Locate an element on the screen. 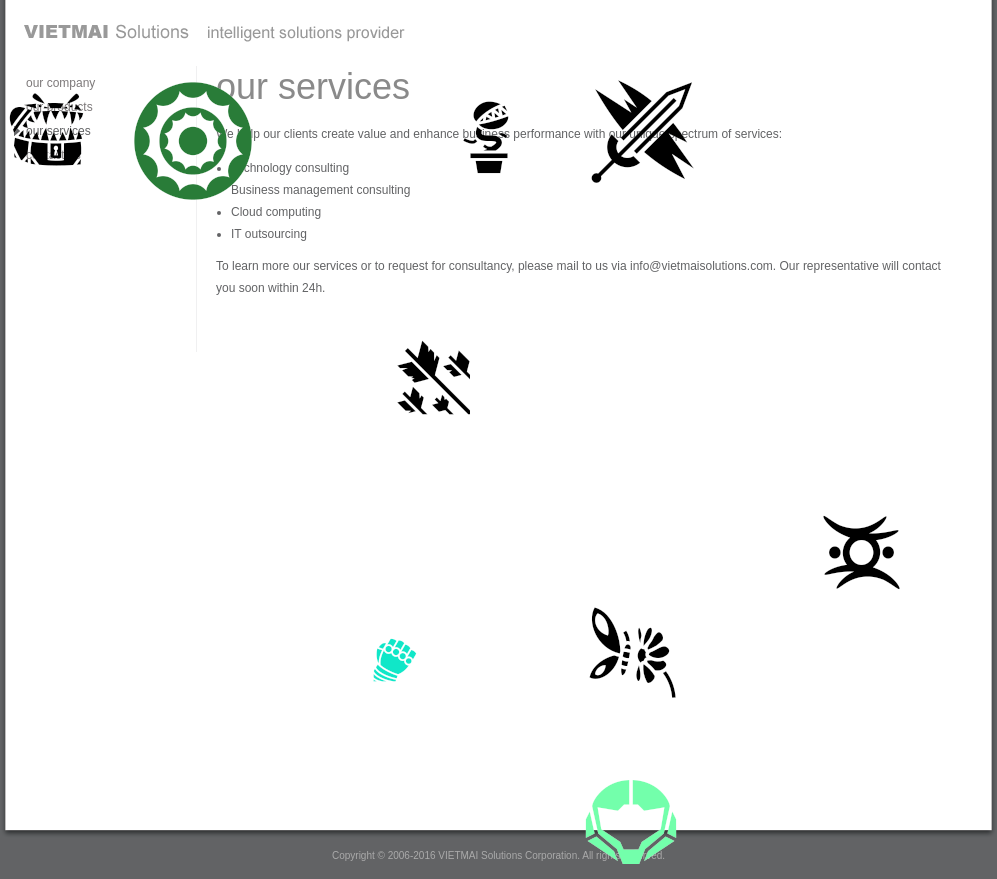 The width and height of the screenshot is (997, 879). abstract game icon or badge element is located at coordinates (861, 552).